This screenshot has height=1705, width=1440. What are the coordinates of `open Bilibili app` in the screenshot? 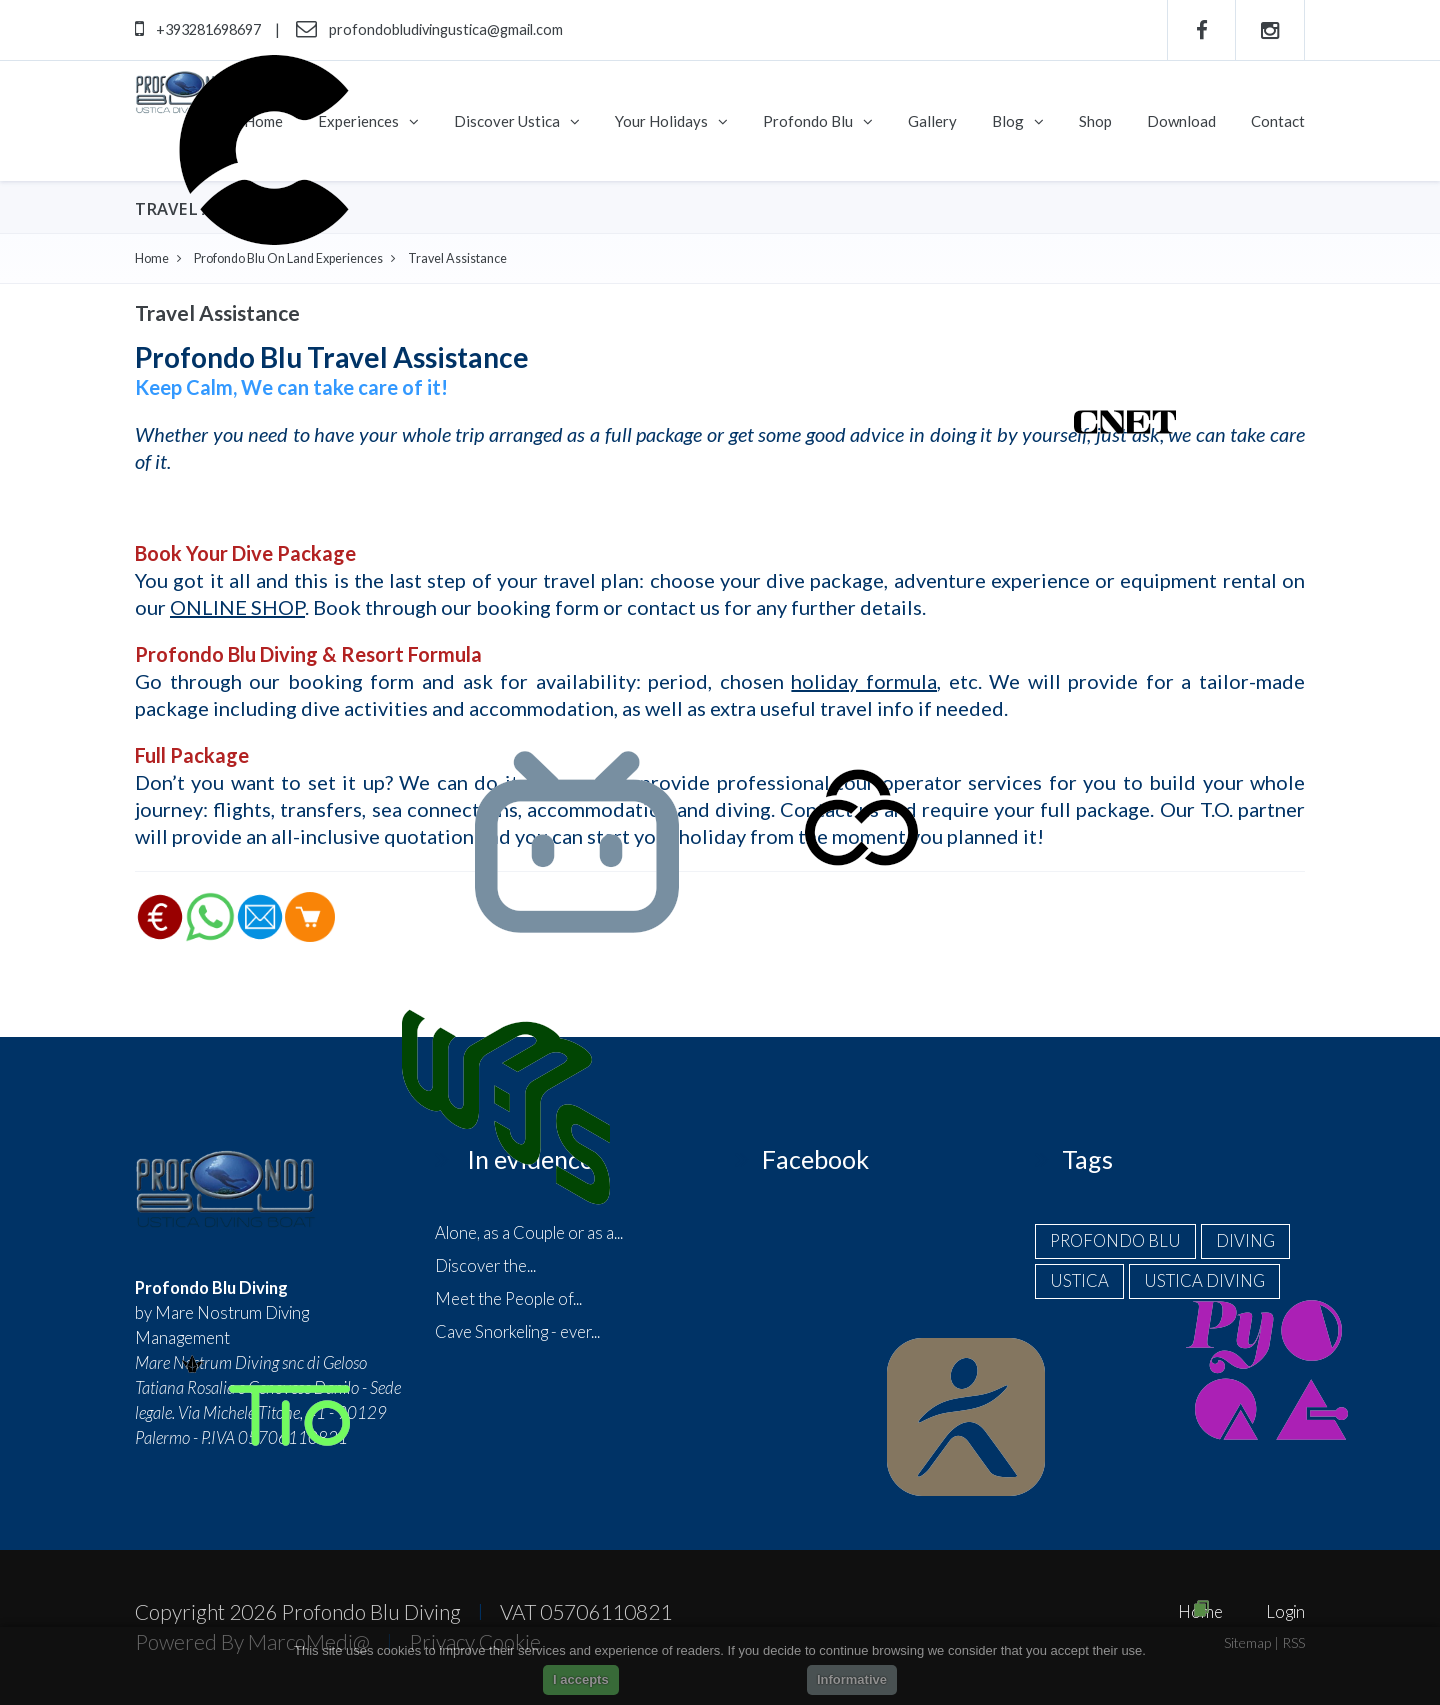 It's located at (577, 842).